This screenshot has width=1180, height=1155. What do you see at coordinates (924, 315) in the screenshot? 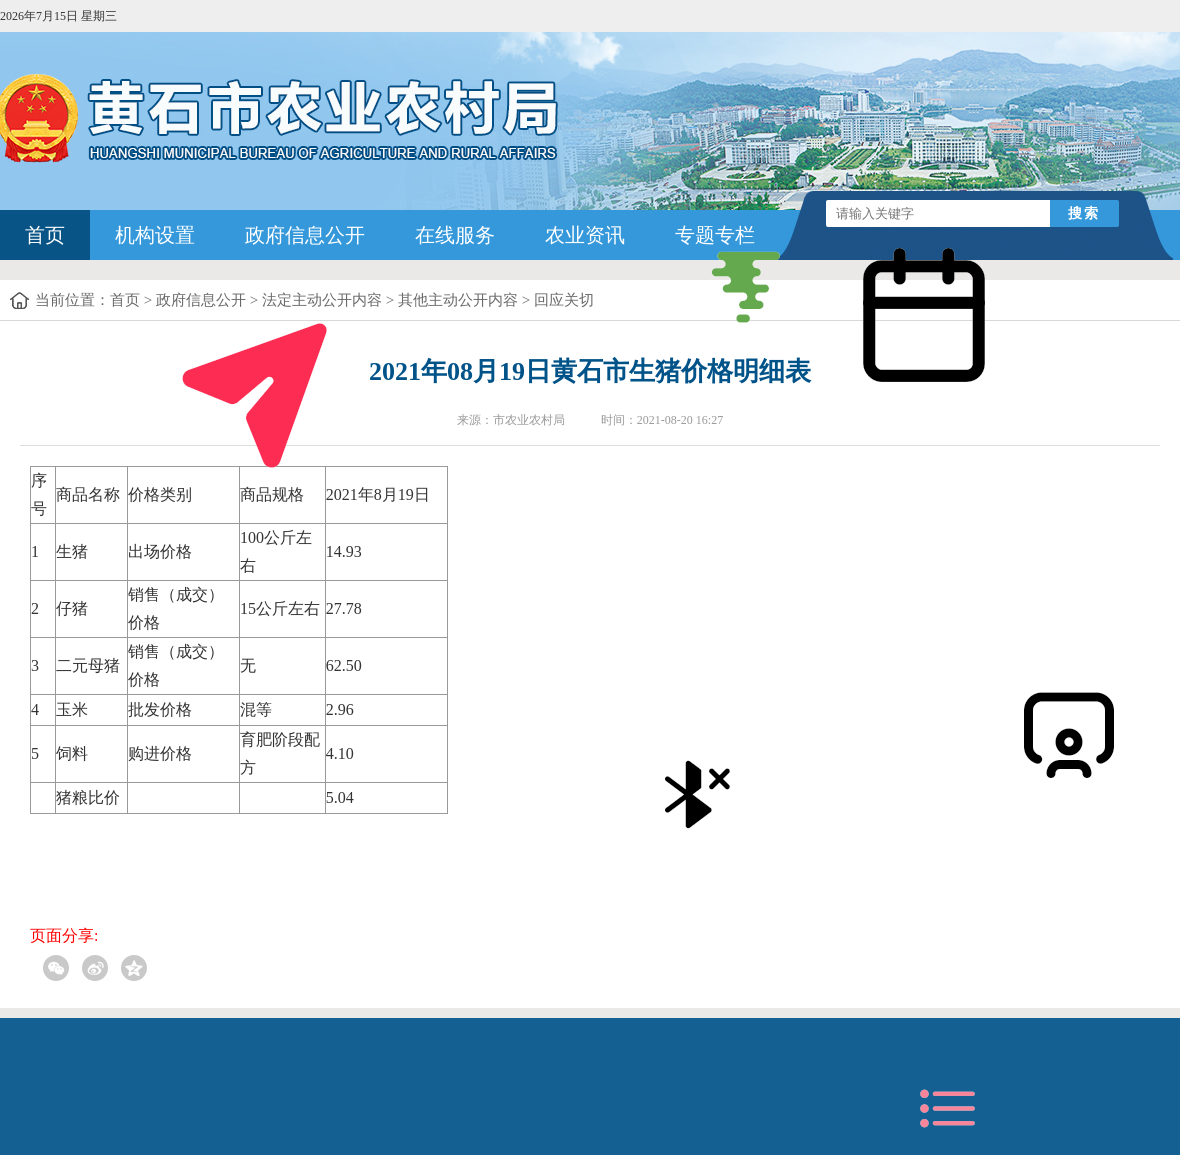
I see `view or open calendar` at bounding box center [924, 315].